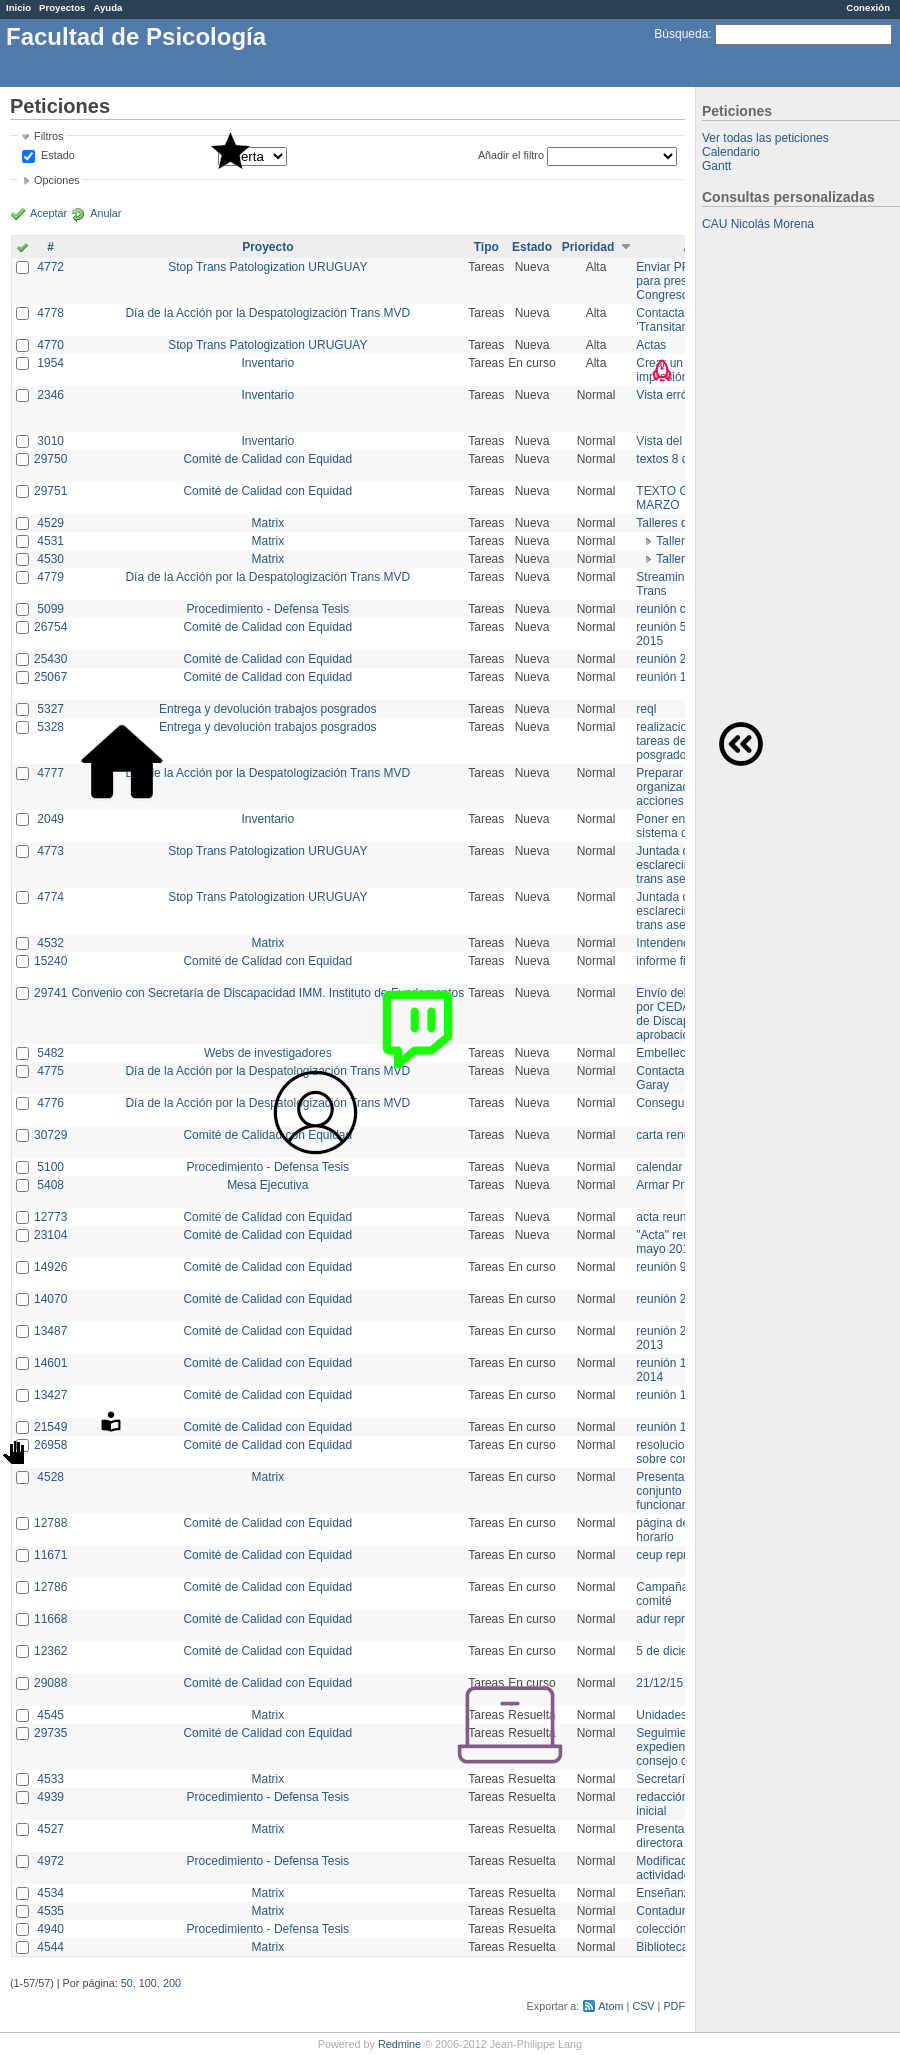 This screenshot has height=2055, width=900. What do you see at coordinates (13, 1452) in the screenshot?
I see `stop or pause an action` at bounding box center [13, 1452].